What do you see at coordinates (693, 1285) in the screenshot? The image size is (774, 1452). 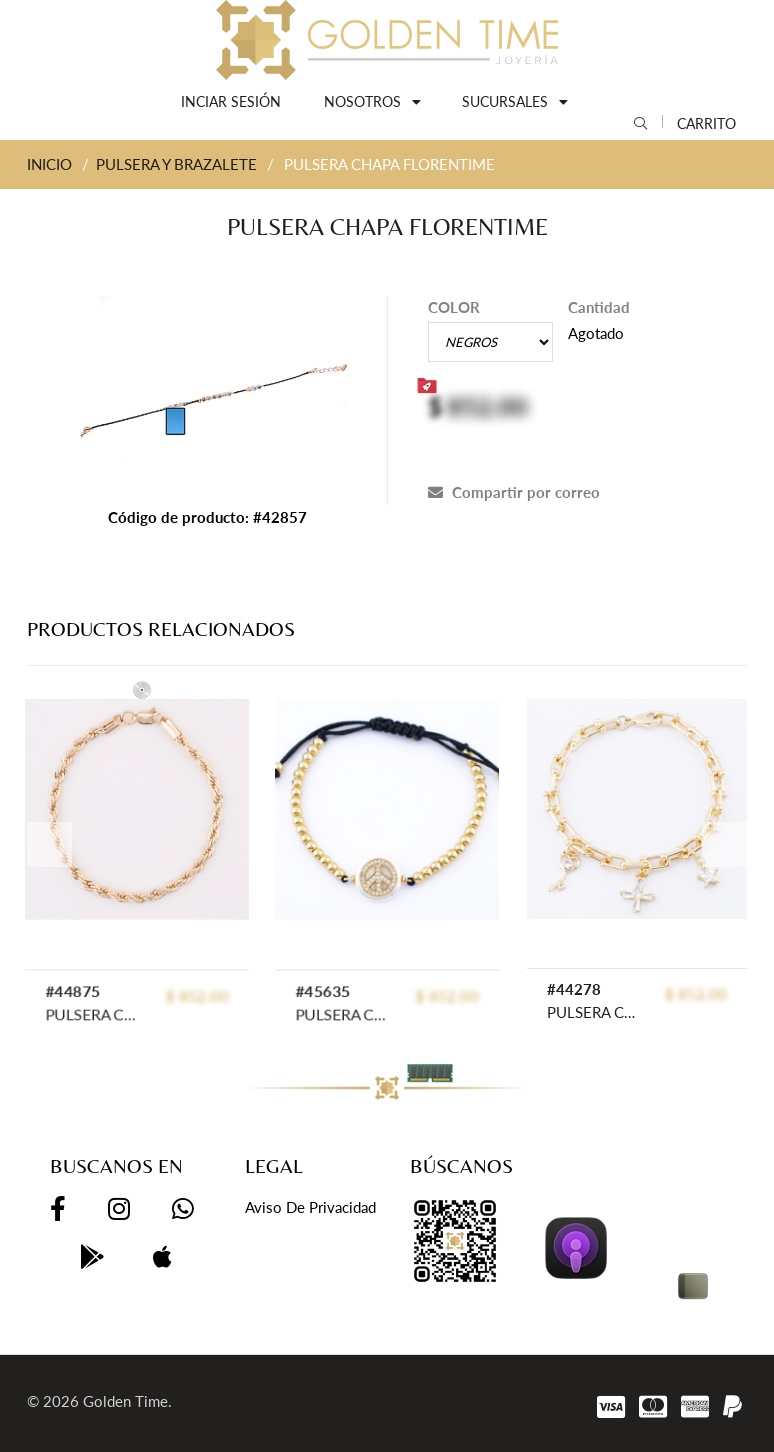 I see `access the desktop folder` at bounding box center [693, 1285].